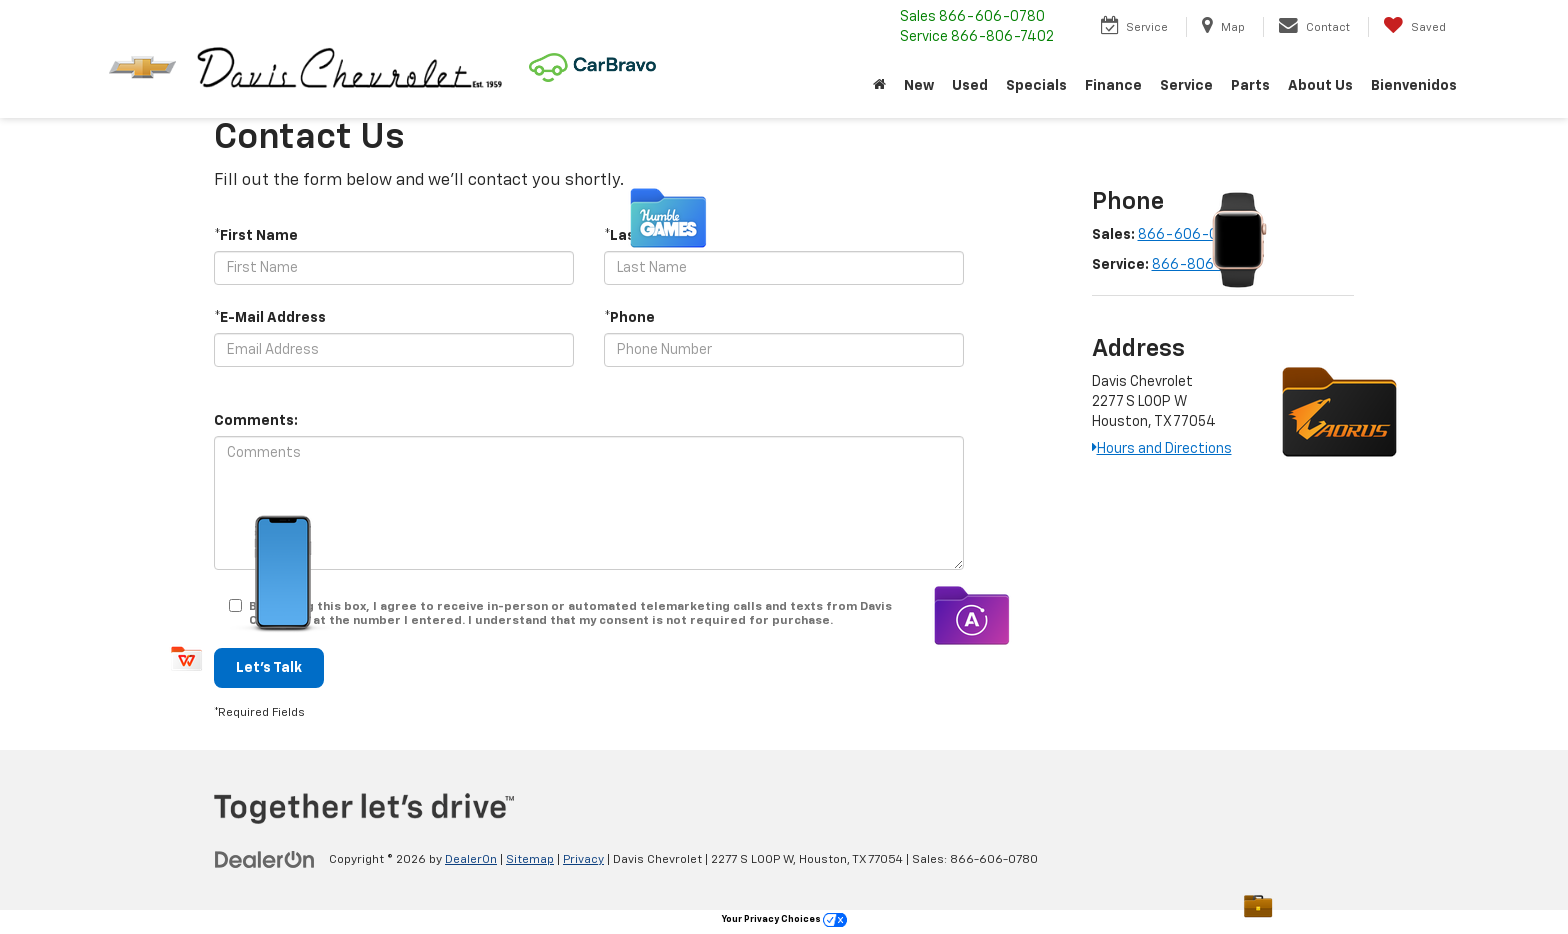 The width and height of the screenshot is (1568, 934). Describe the element at coordinates (1238, 240) in the screenshot. I see `manage connected Apple Watch device` at that location.